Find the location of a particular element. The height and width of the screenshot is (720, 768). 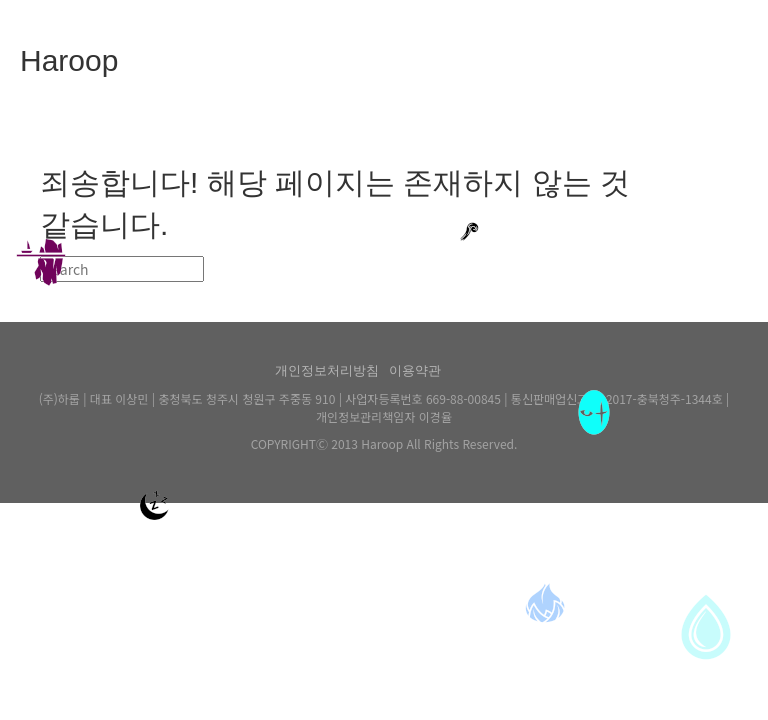

select wizard or mage character class is located at coordinates (469, 231).